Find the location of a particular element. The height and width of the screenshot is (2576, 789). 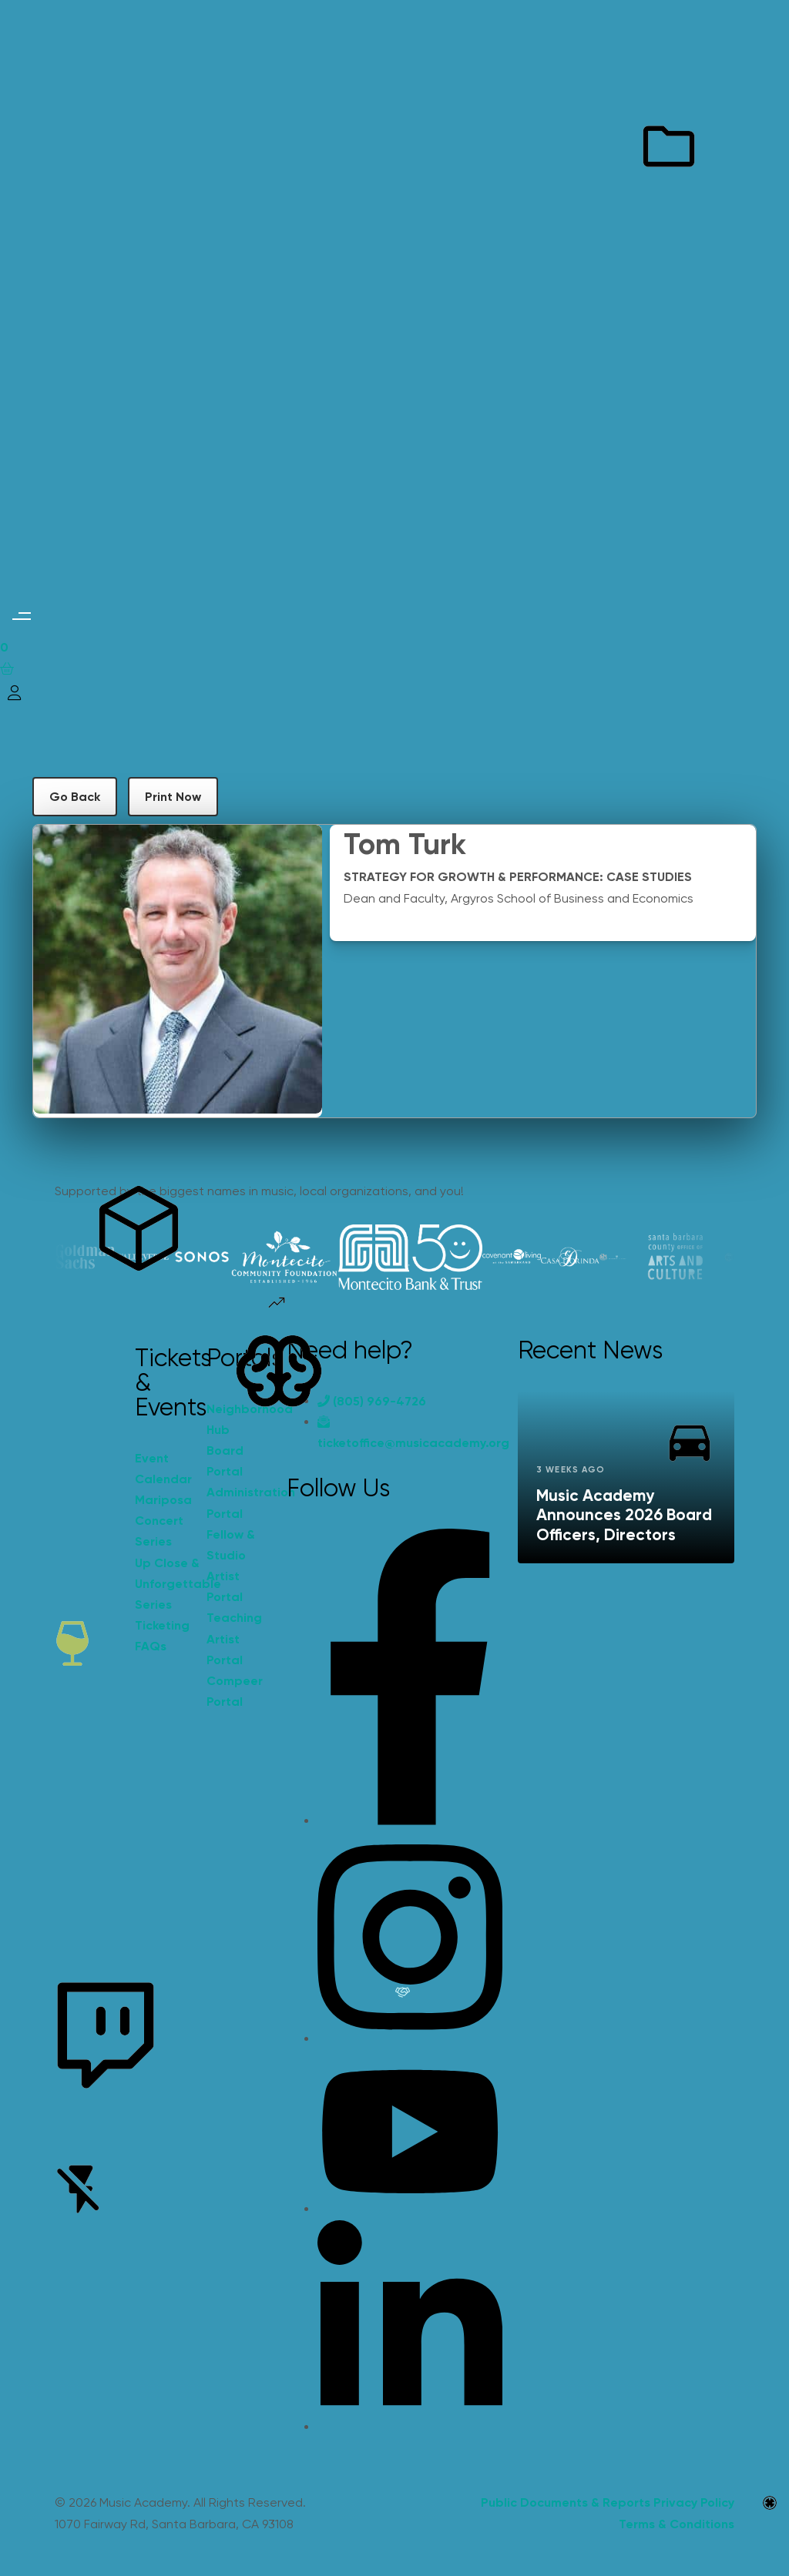

view trending or popular content is located at coordinates (277, 1303).